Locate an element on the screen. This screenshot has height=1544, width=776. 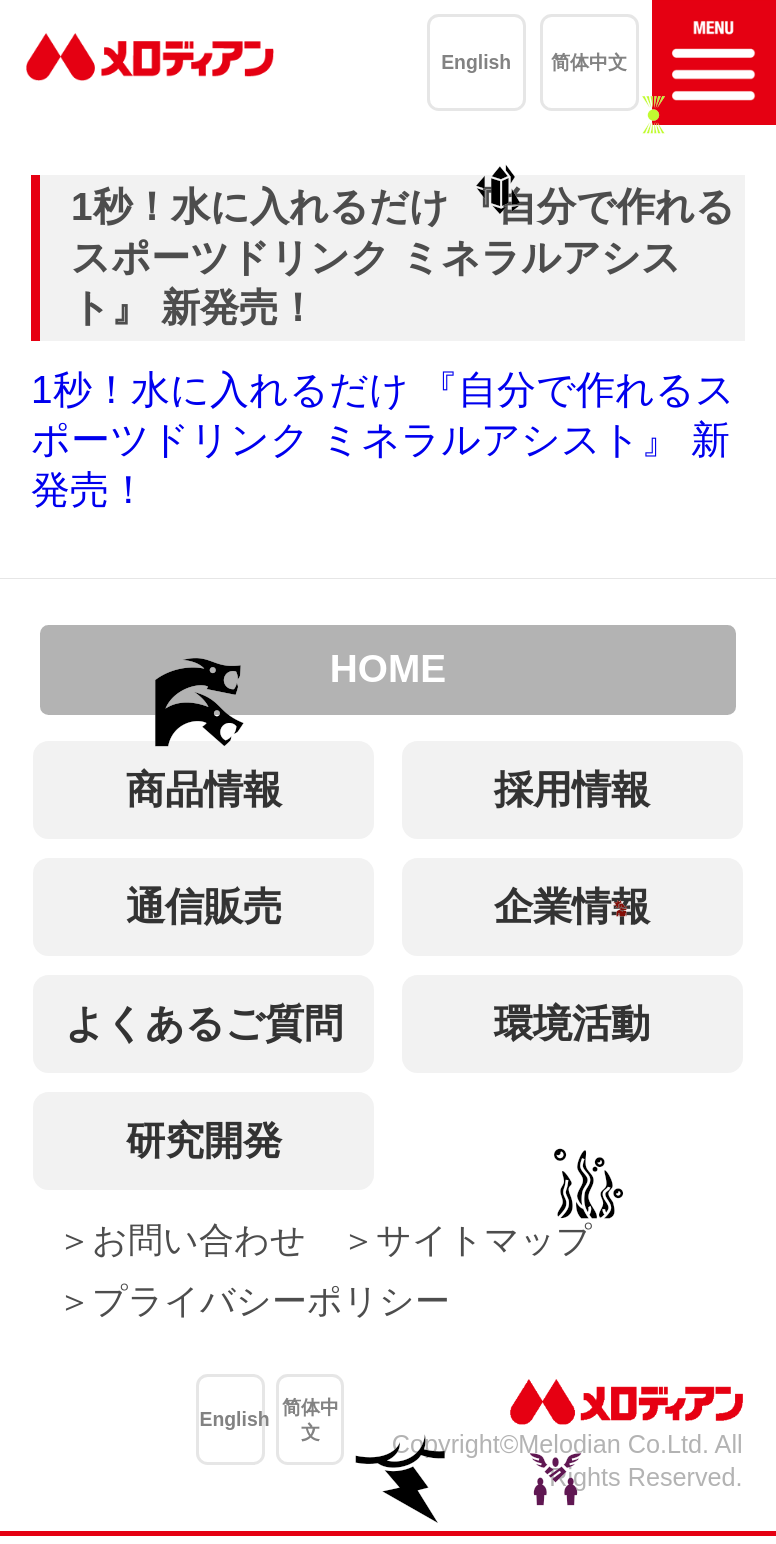
indicates aquatic or underwater environment is located at coordinates (588, 1183).